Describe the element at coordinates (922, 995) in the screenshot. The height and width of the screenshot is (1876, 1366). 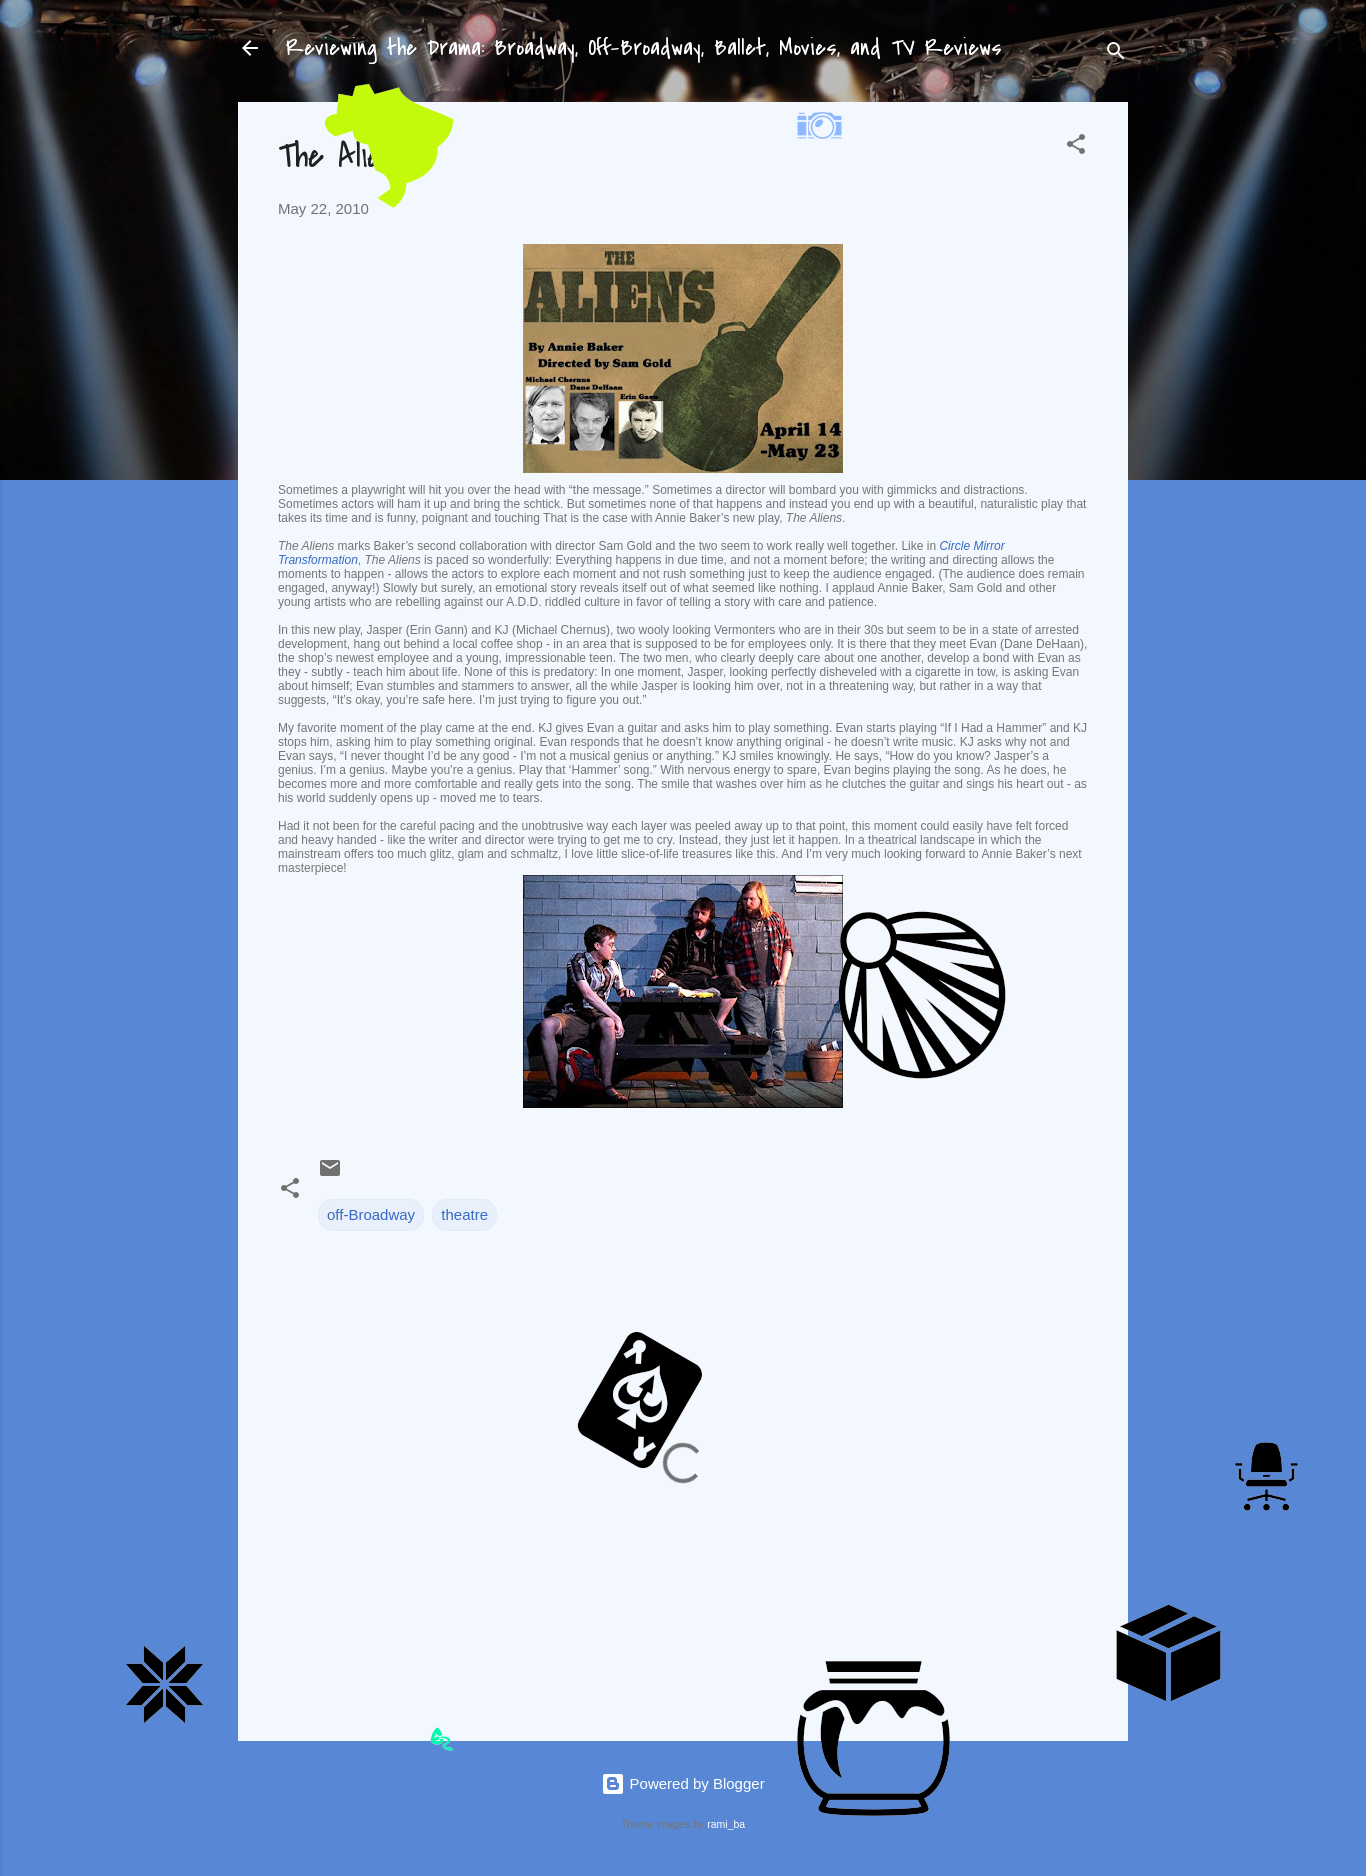
I see `extract resources or energy in a game` at that location.